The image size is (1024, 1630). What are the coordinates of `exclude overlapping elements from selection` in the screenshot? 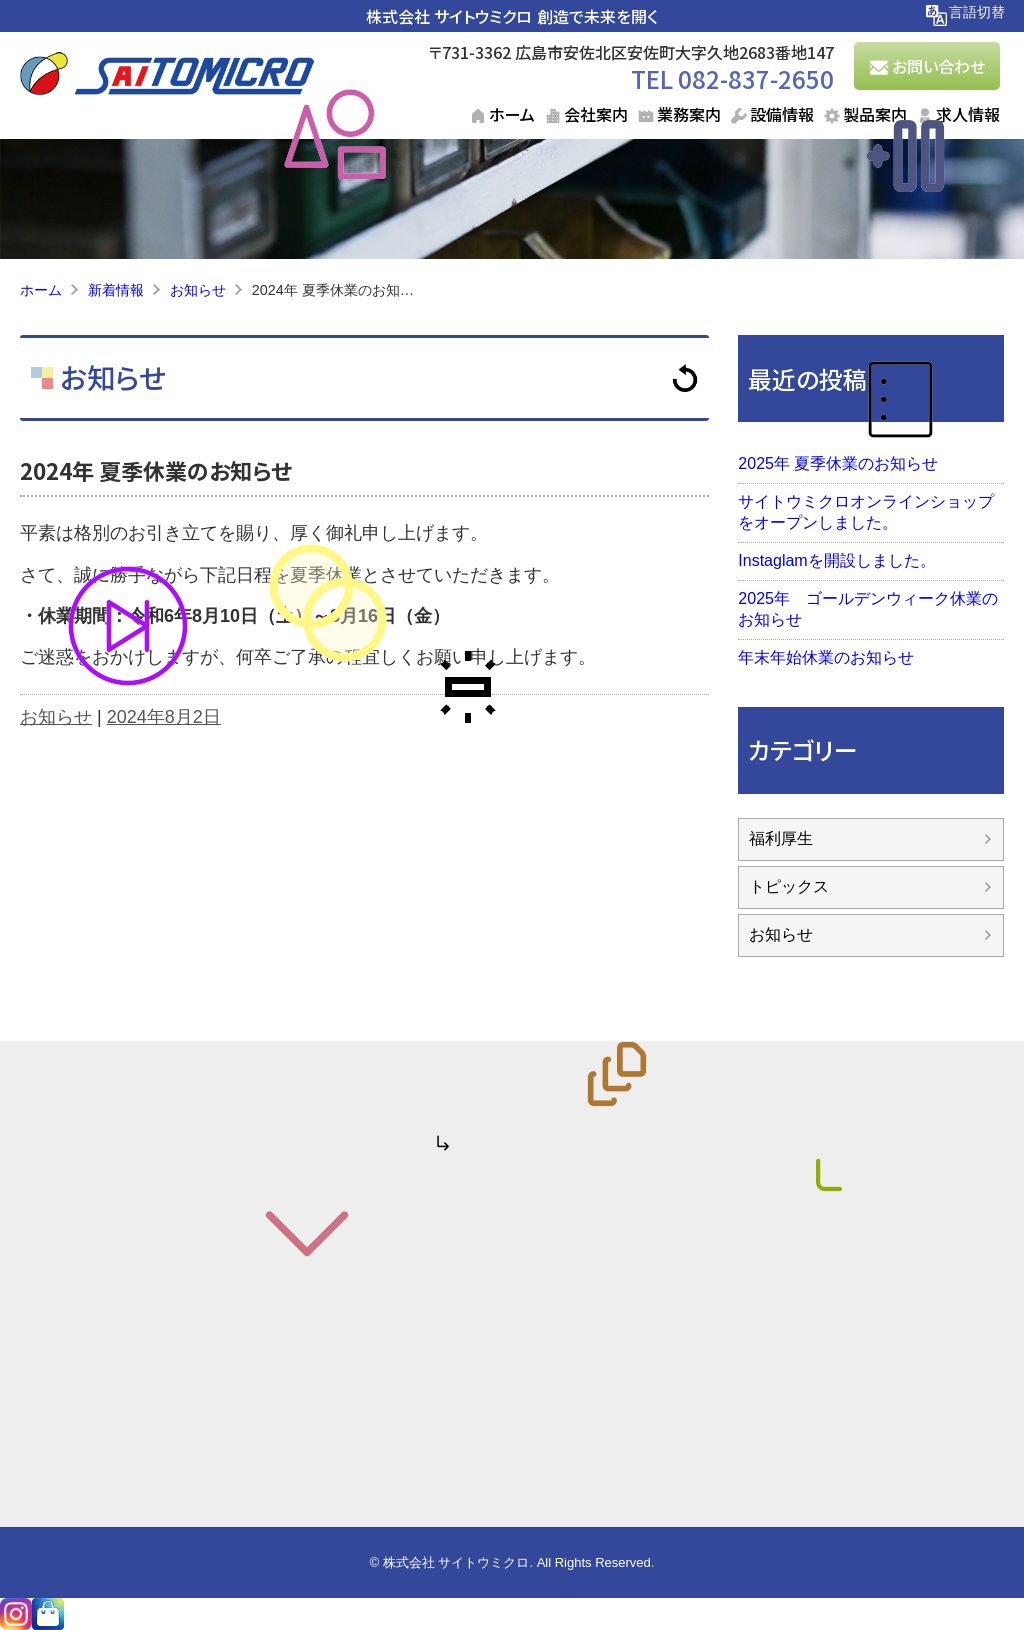 It's located at (328, 603).